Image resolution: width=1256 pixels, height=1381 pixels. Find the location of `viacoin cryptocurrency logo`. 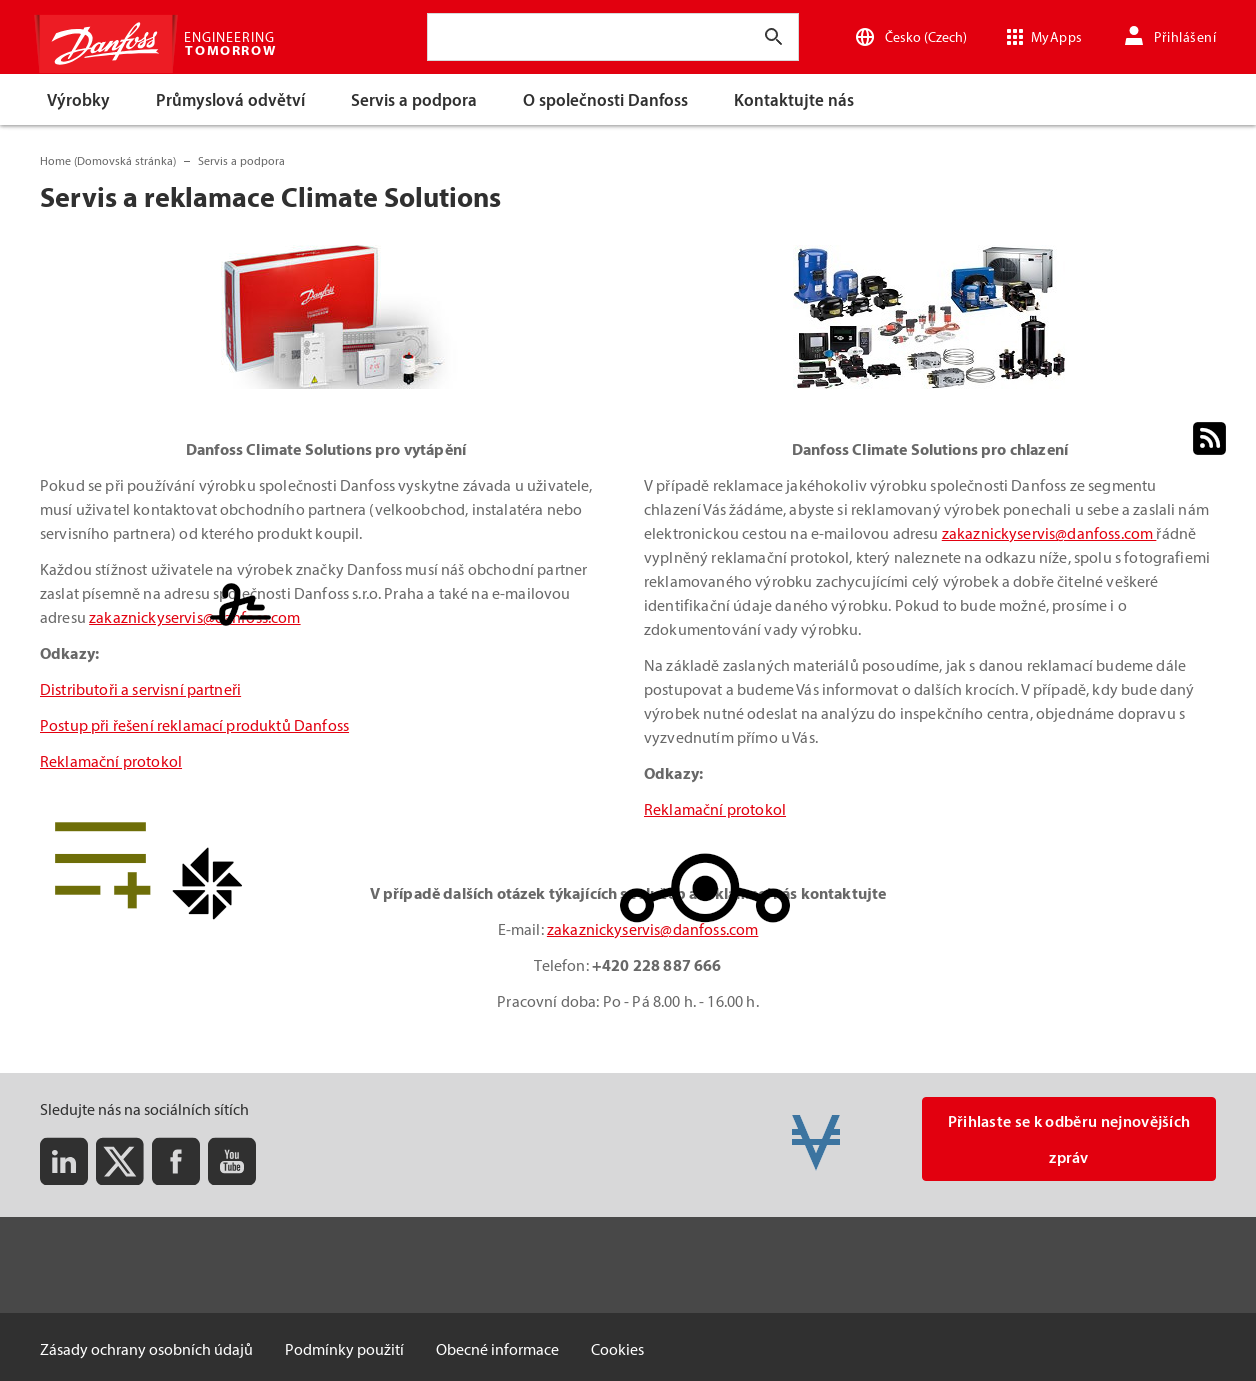

viacoin cryptocurrency logo is located at coordinates (816, 1143).